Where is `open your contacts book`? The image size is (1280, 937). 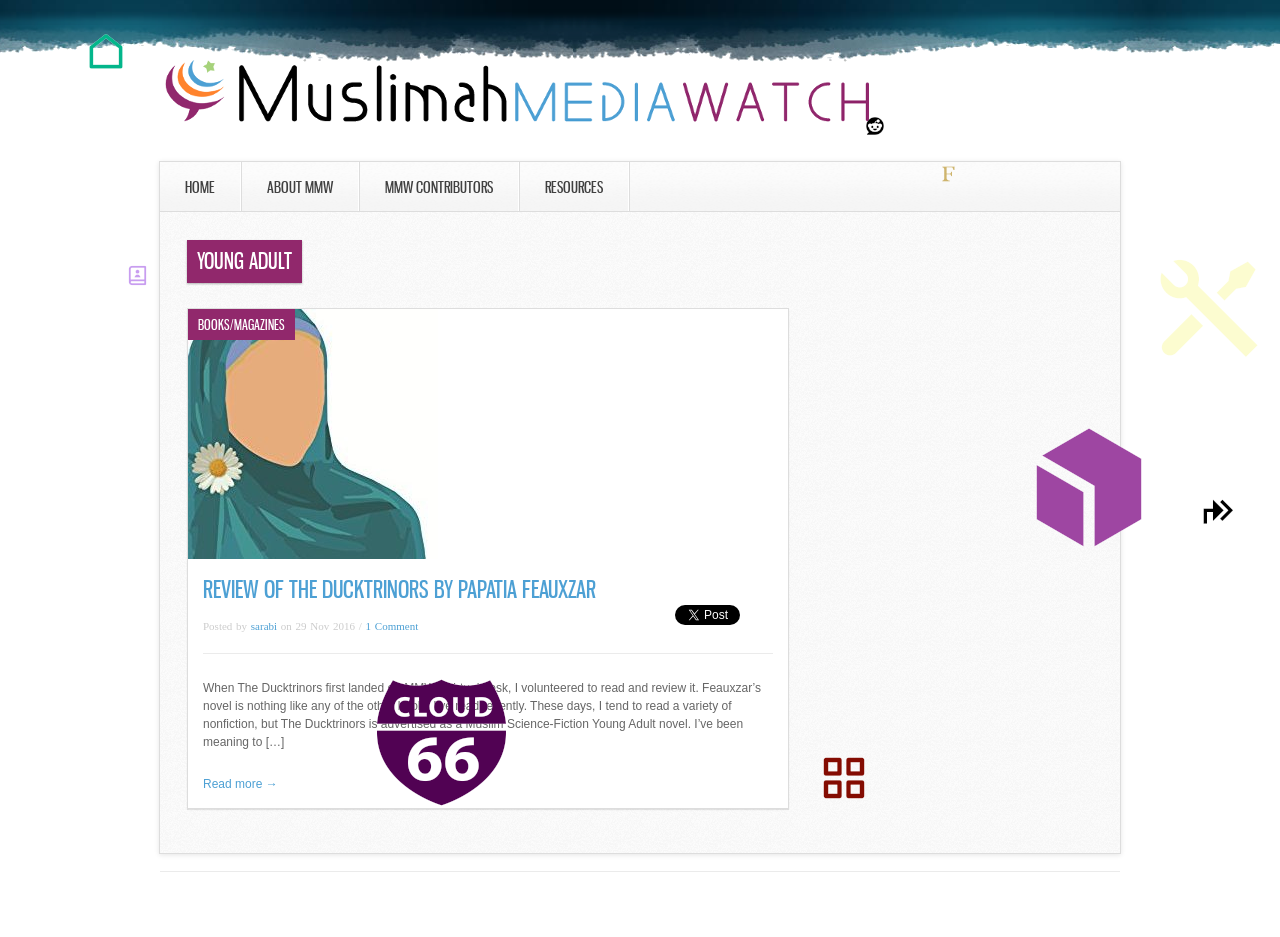 open your contacts book is located at coordinates (137, 275).